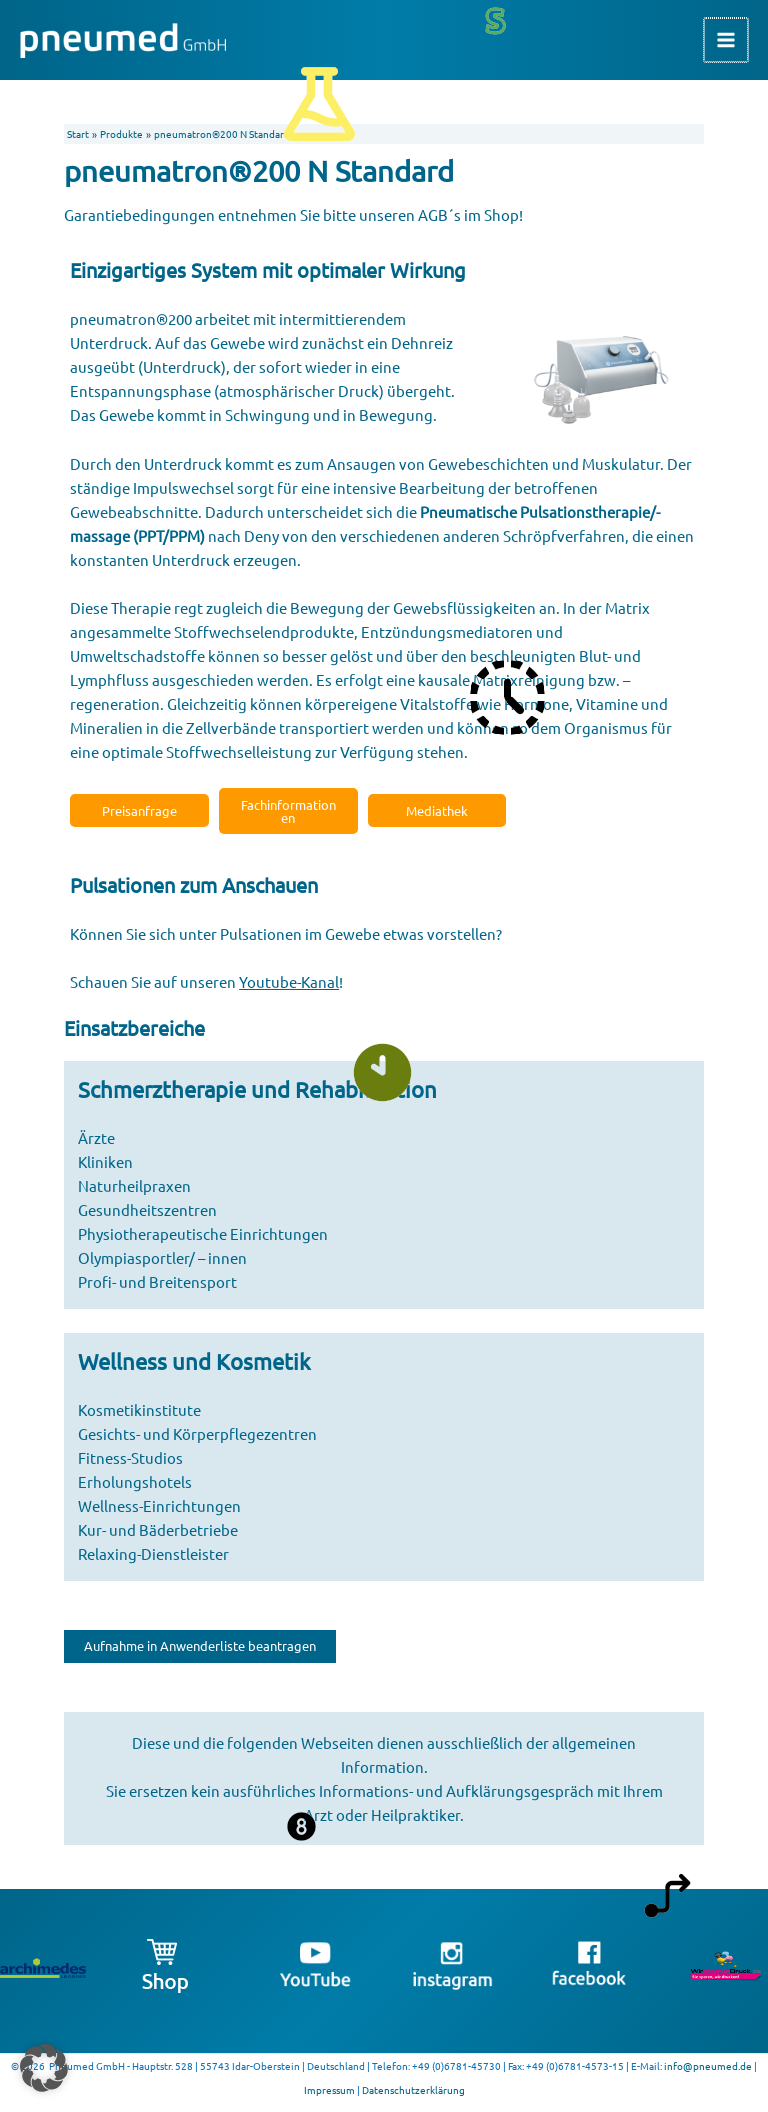 This screenshot has height=2112, width=768. What do you see at coordinates (667, 1894) in the screenshot?
I see `follow a guided path or tutorial` at bounding box center [667, 1894].